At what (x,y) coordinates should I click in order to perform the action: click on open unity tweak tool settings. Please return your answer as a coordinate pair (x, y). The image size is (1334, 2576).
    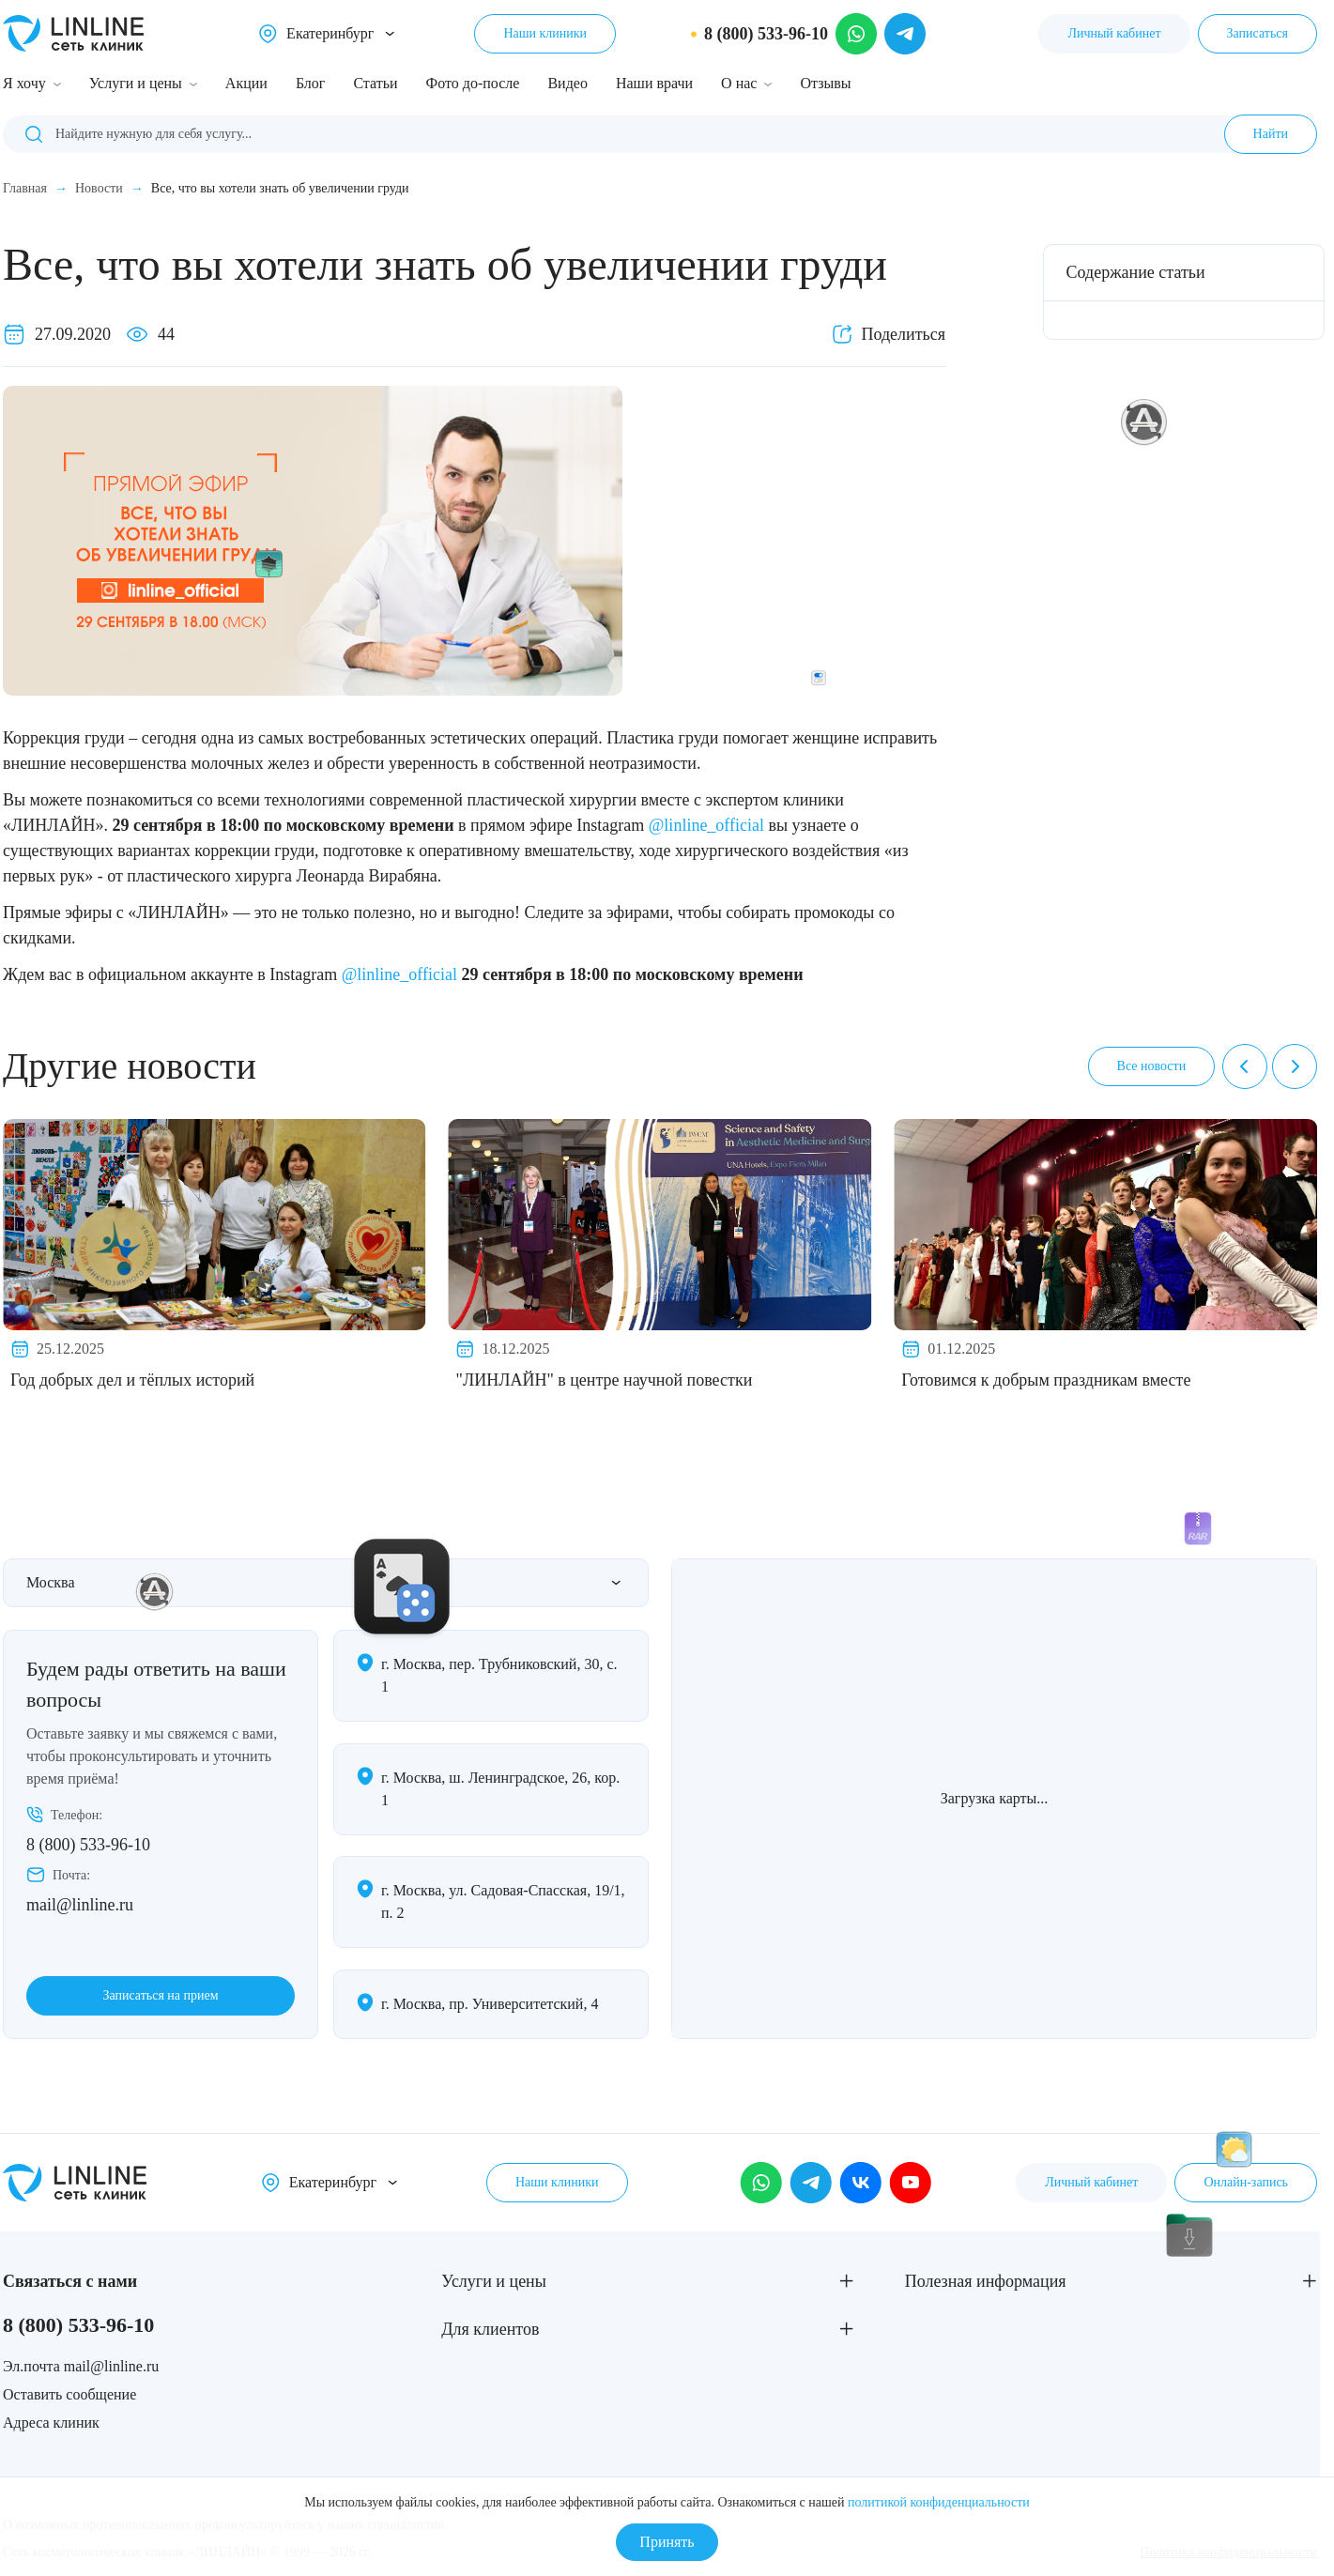
    Looking at the image, I should click on (819, 678).